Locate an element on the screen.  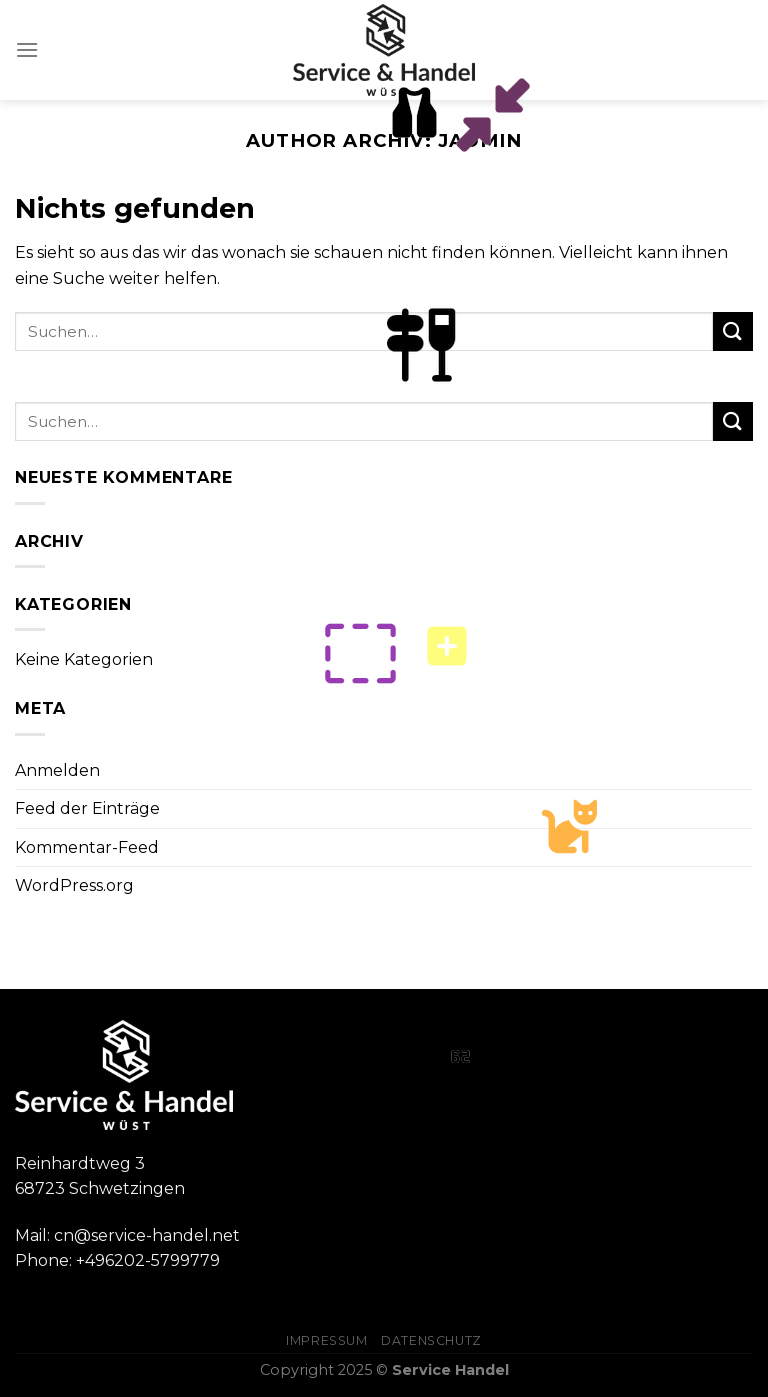
add a new item is located at coordinates (447, 646).